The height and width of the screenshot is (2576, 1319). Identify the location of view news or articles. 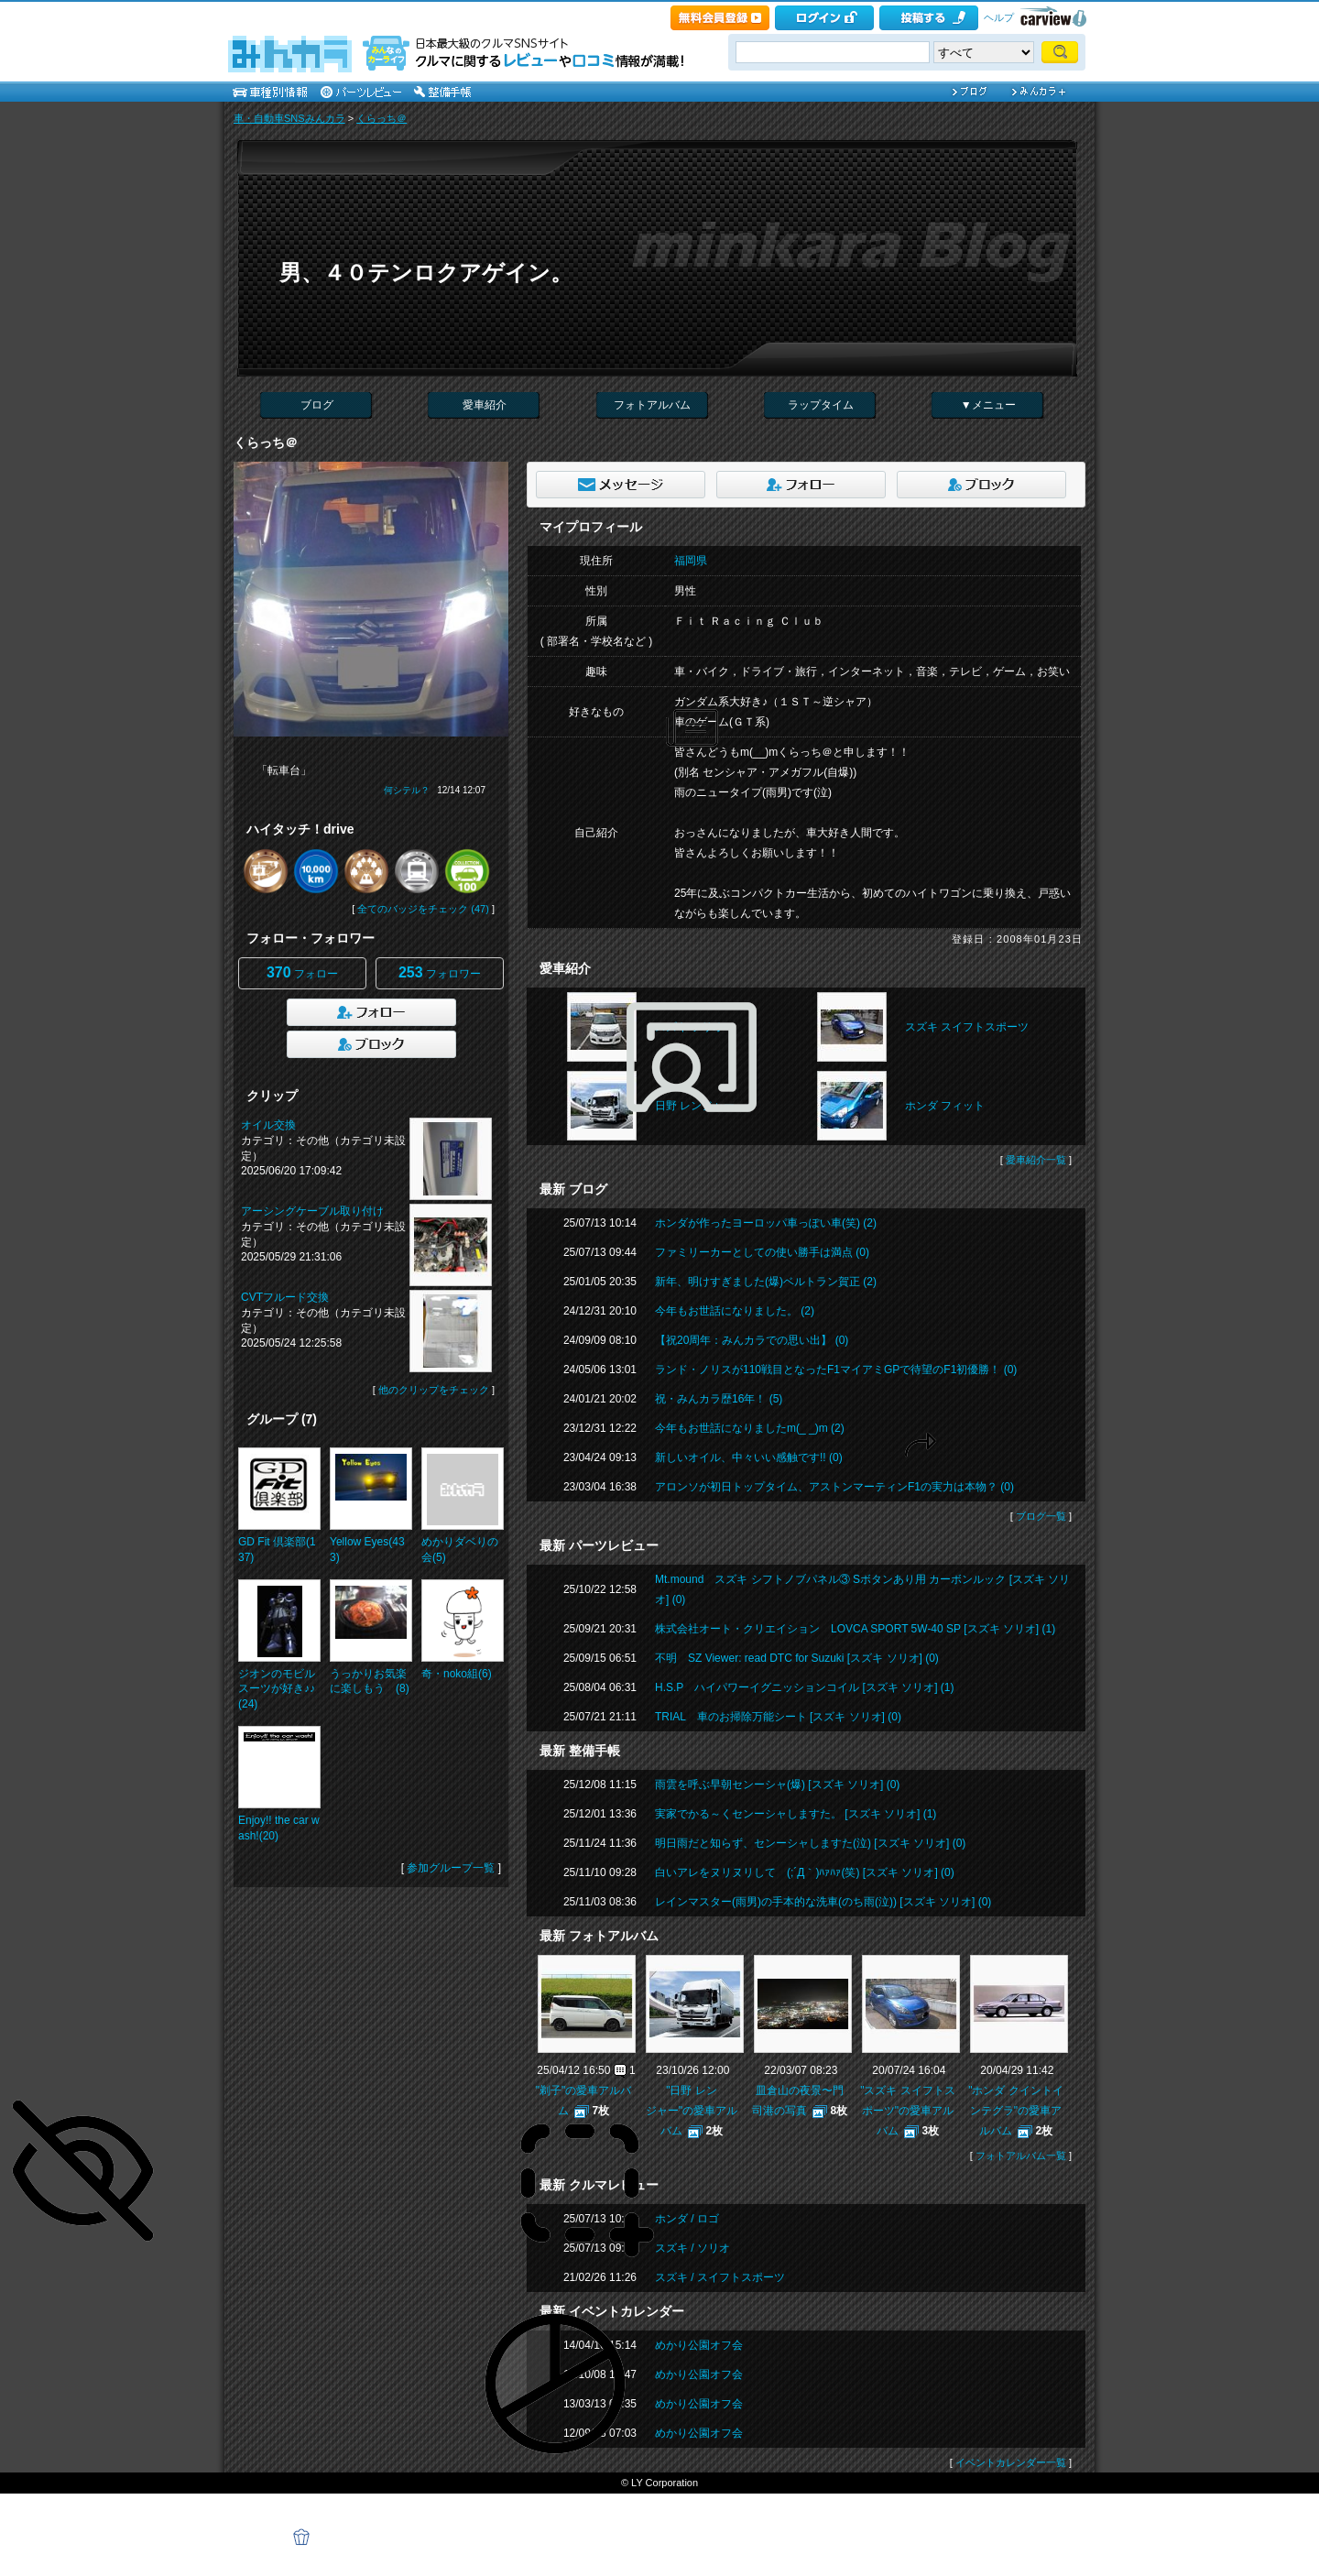
(693, 727).